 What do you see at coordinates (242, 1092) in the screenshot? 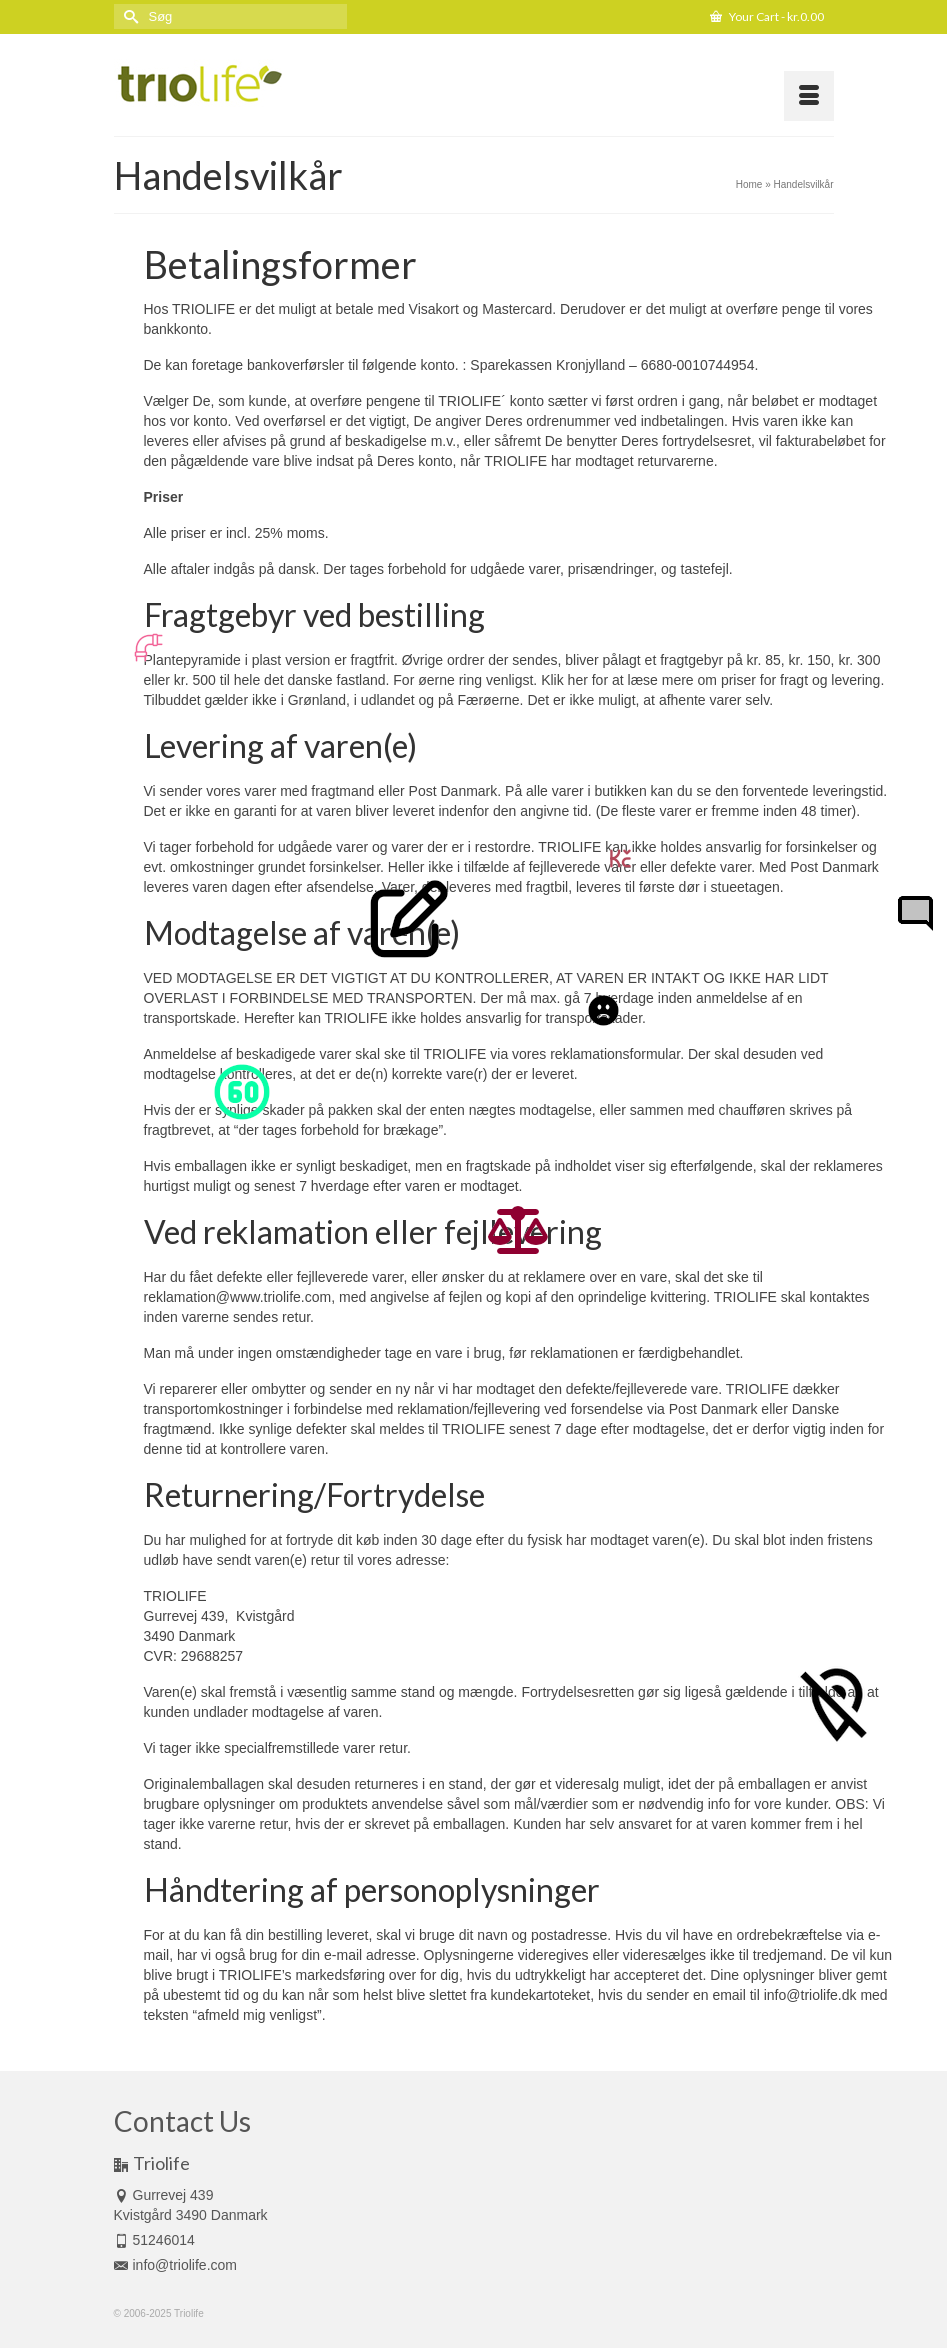
I see `set a 60-second timer` at bounding box center [242, 1092].